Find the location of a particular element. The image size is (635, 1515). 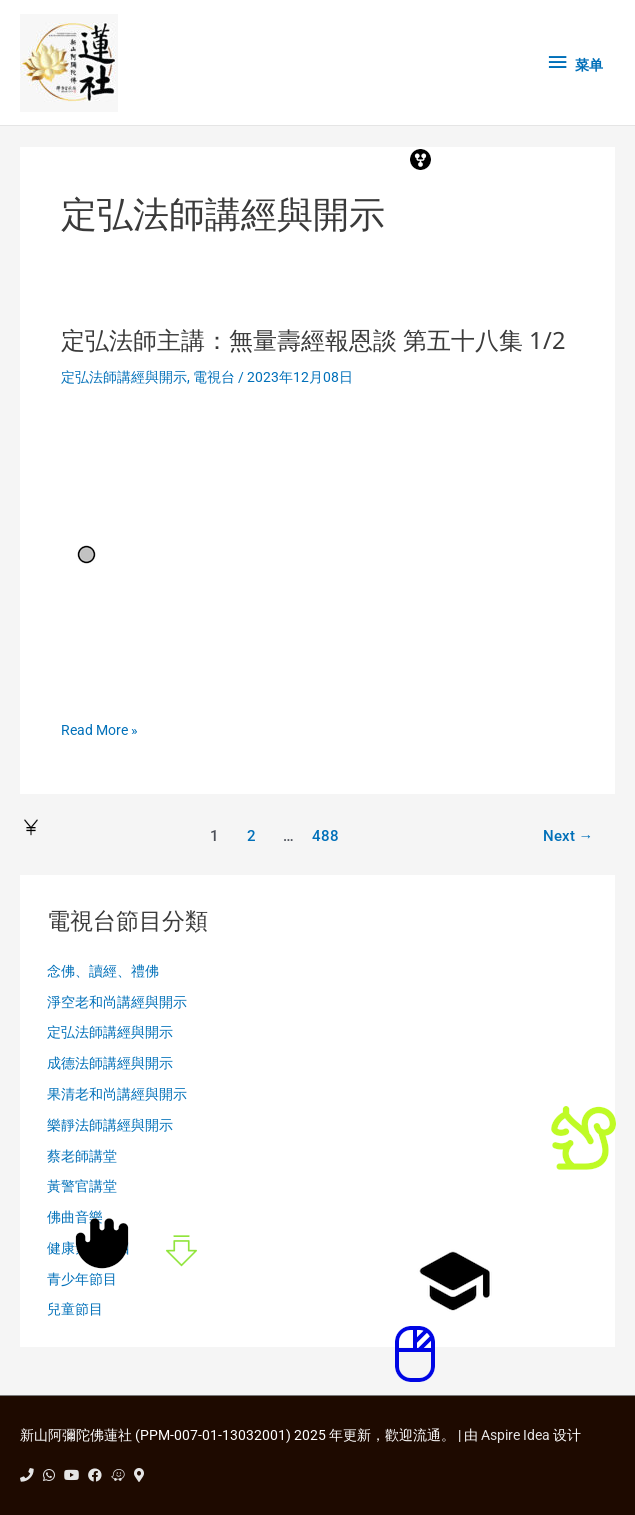

right-click to open context menu is located at coordinates (415, 1354).